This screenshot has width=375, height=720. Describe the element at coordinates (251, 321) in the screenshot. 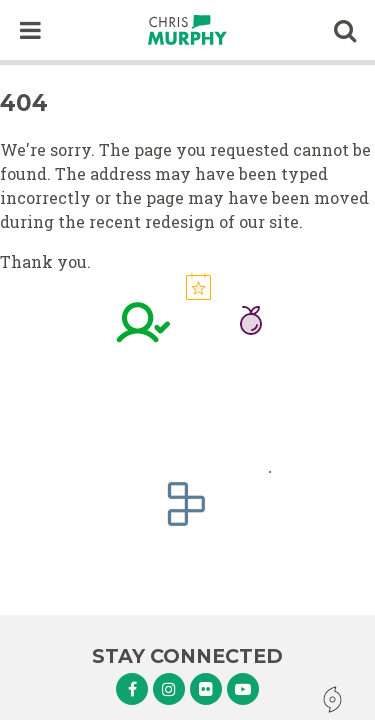

I see `indicates fruit or produce category` at that location.